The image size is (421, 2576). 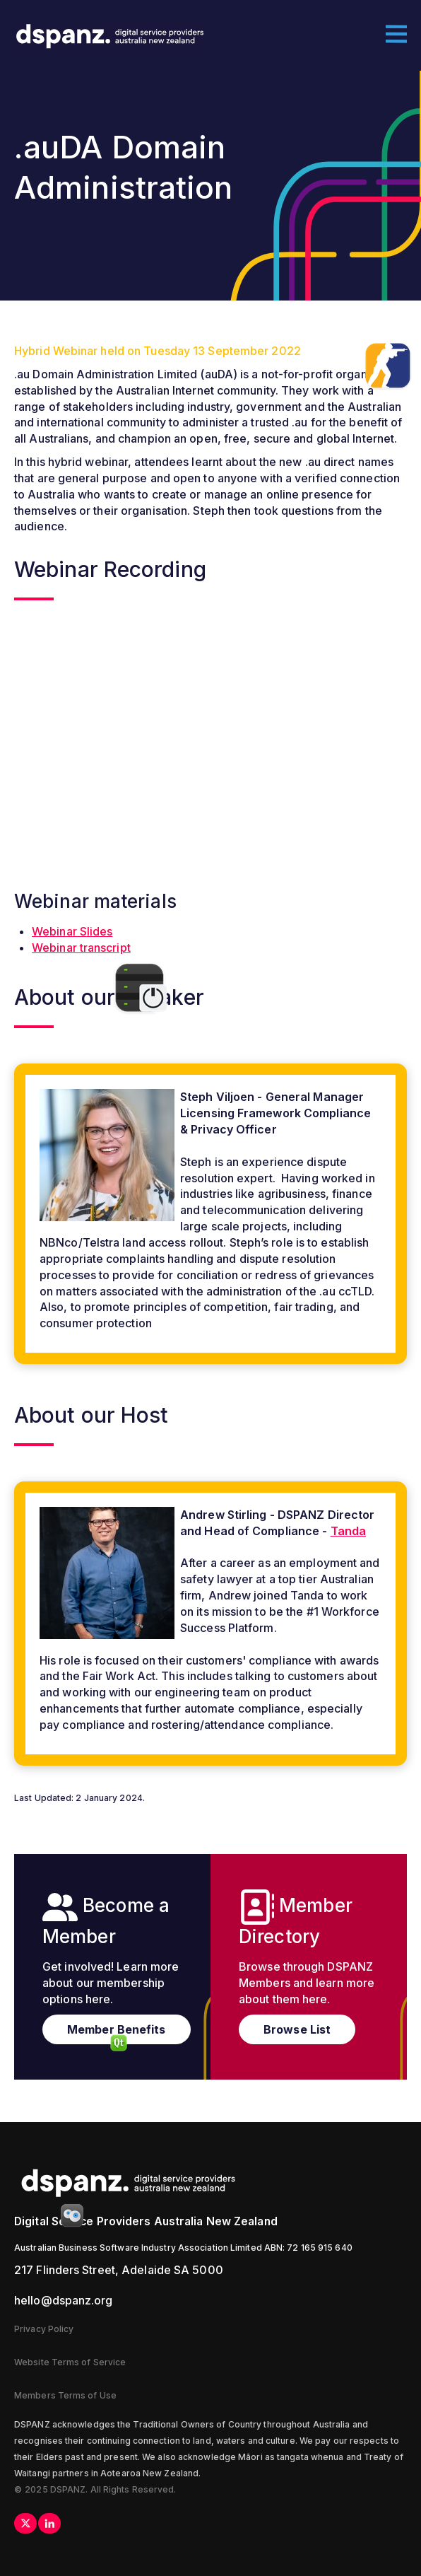 What do you see at coordinates (140, 989) in the screenshot?
I see `configure network boot server settings` at bounding box center [140, 989].